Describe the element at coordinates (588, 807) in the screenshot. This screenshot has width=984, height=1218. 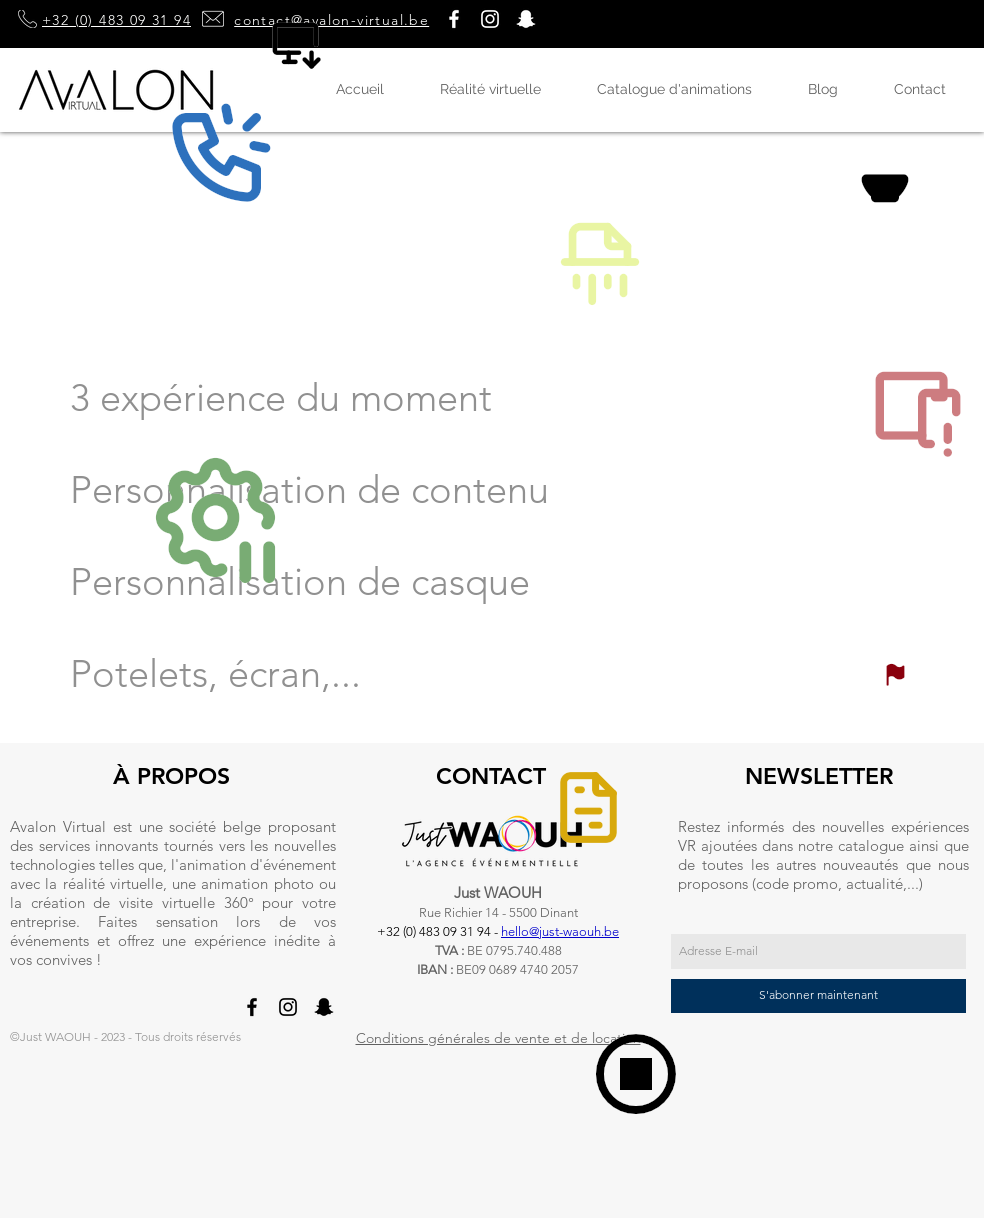
I see `view invoice or billing document` at that location.